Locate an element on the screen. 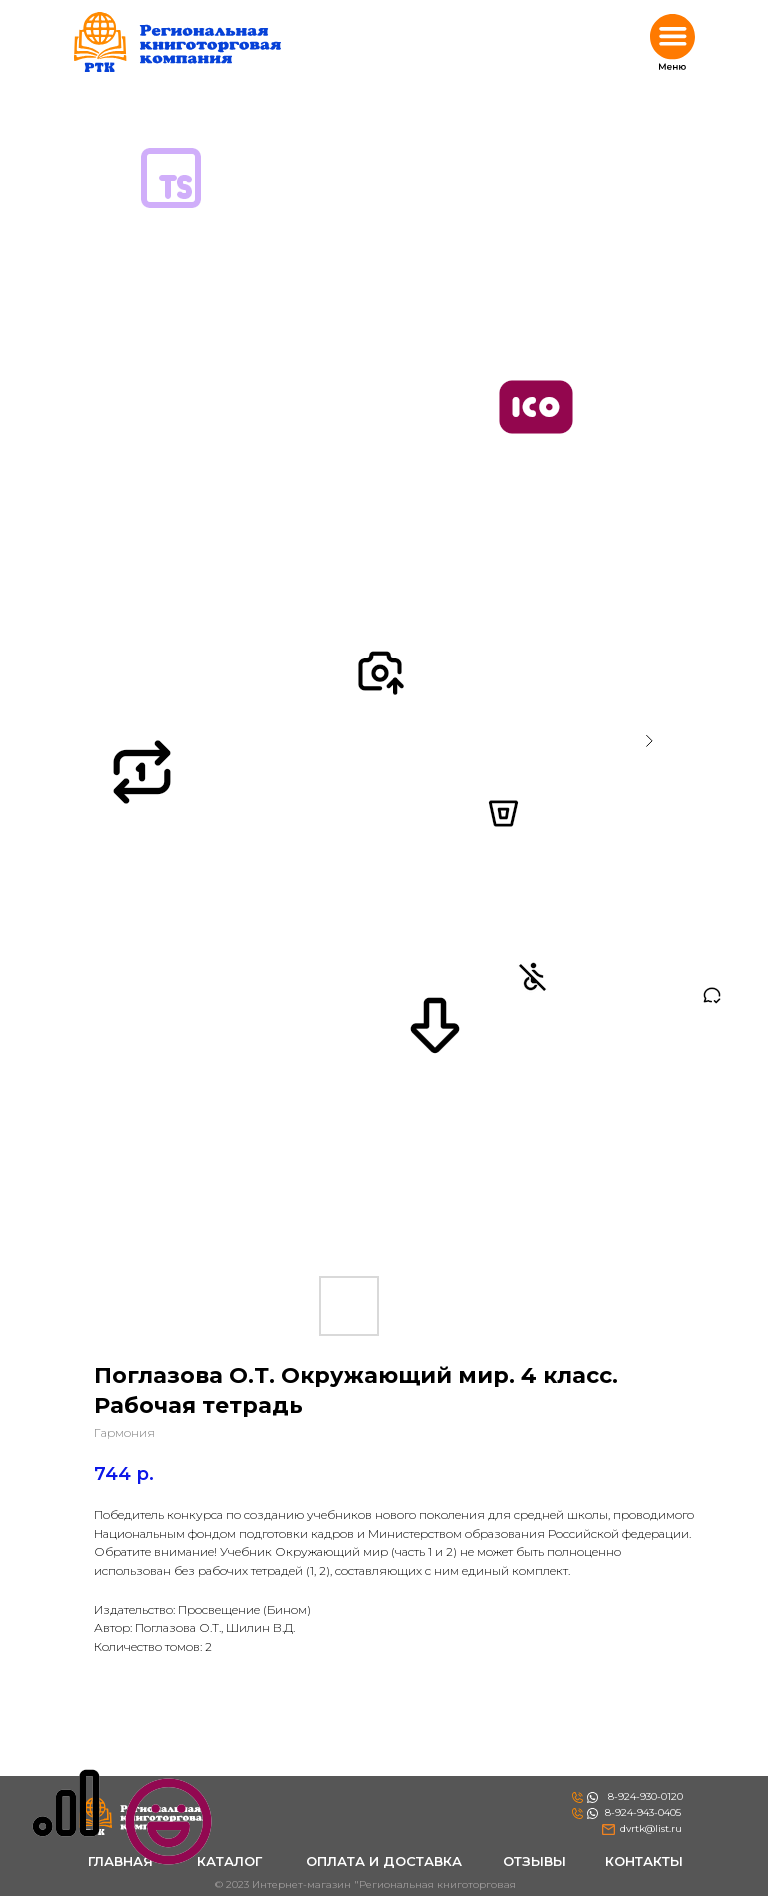 The height and width of the screenshot is (1896, 768). rate your experience as positive is located at coordinates (168, 1821).